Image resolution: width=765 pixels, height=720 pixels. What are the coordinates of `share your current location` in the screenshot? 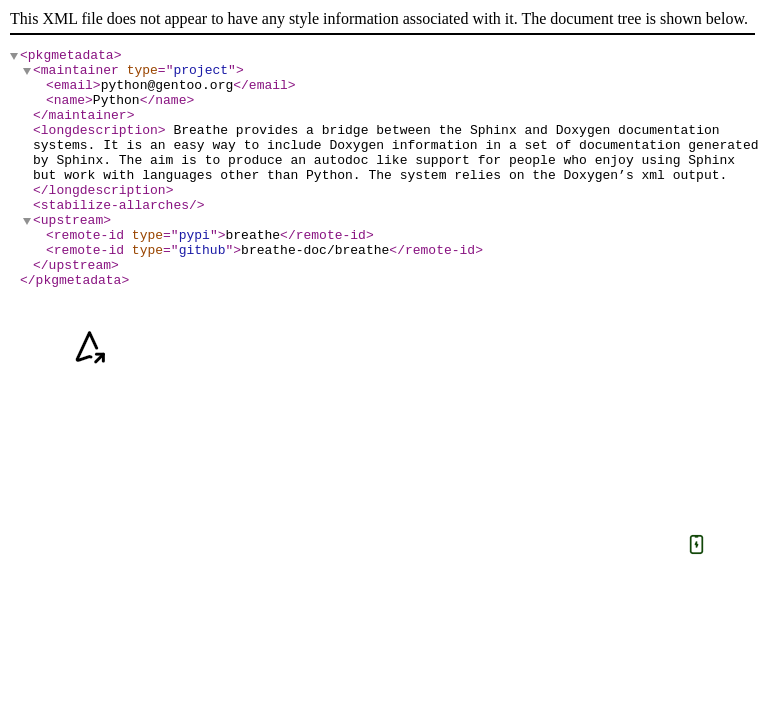 It's located at (89, 346).